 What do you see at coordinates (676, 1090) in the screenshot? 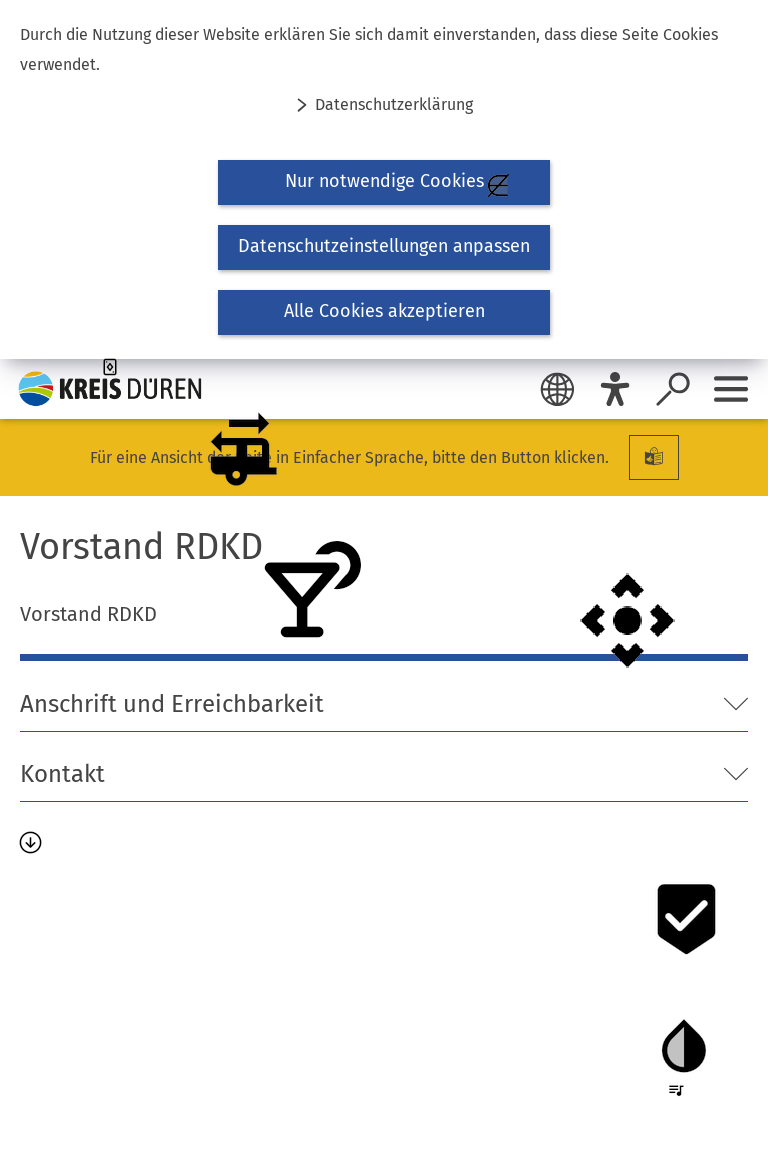
I see `view music queue or playlist` at bounding box center [676, 1090].